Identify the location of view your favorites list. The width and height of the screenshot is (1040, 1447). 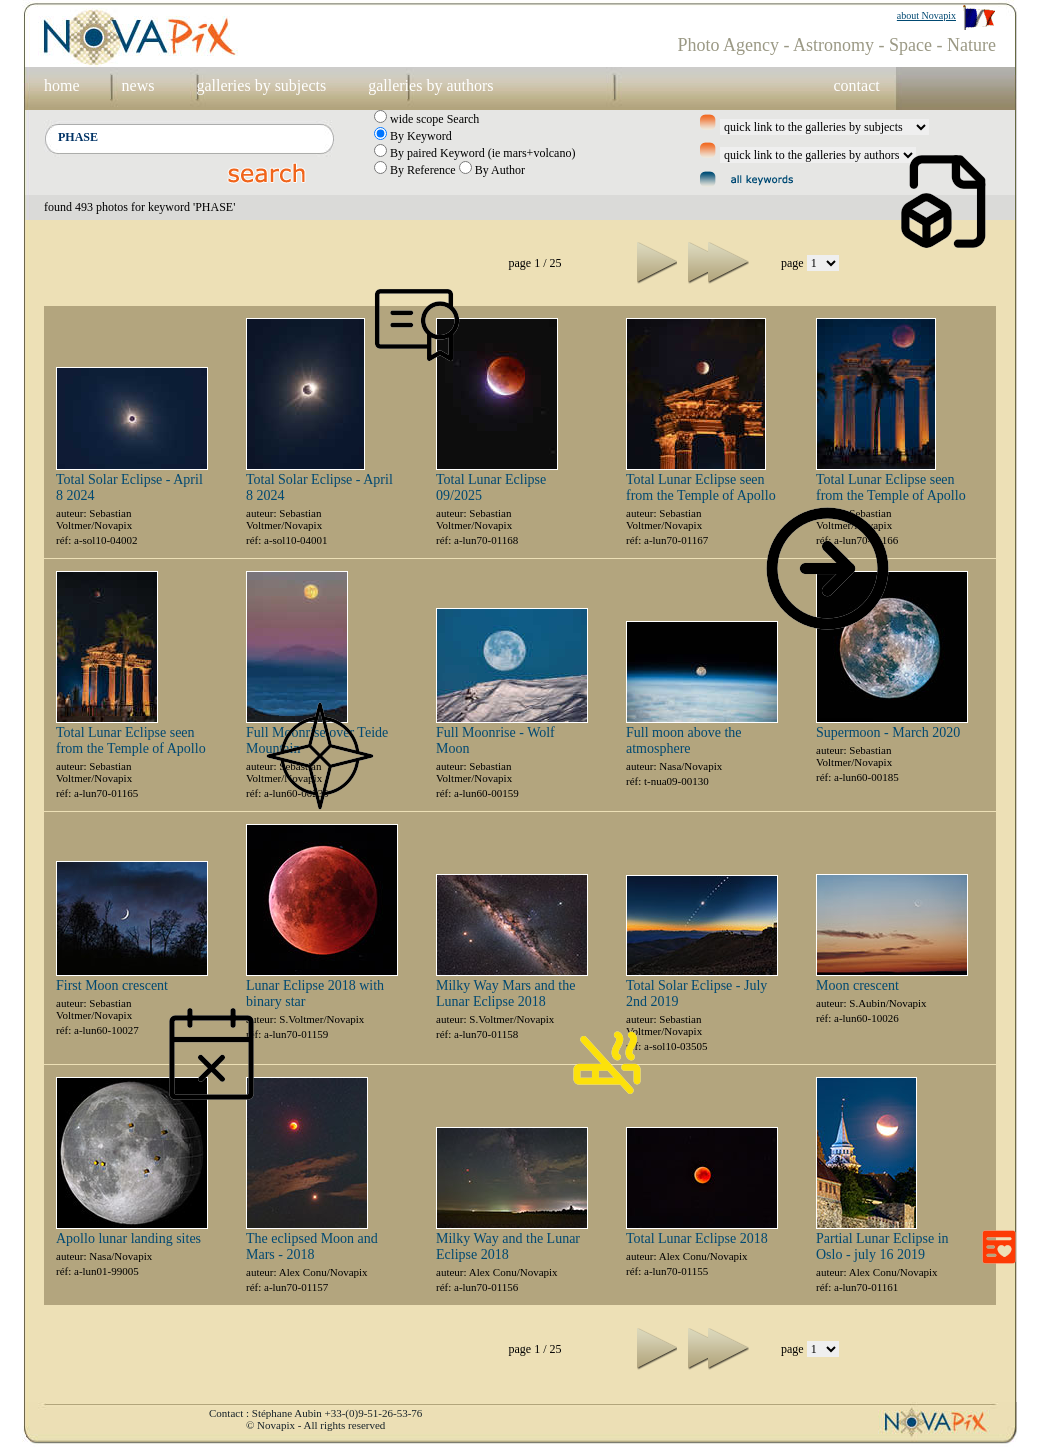
(999, 1247).